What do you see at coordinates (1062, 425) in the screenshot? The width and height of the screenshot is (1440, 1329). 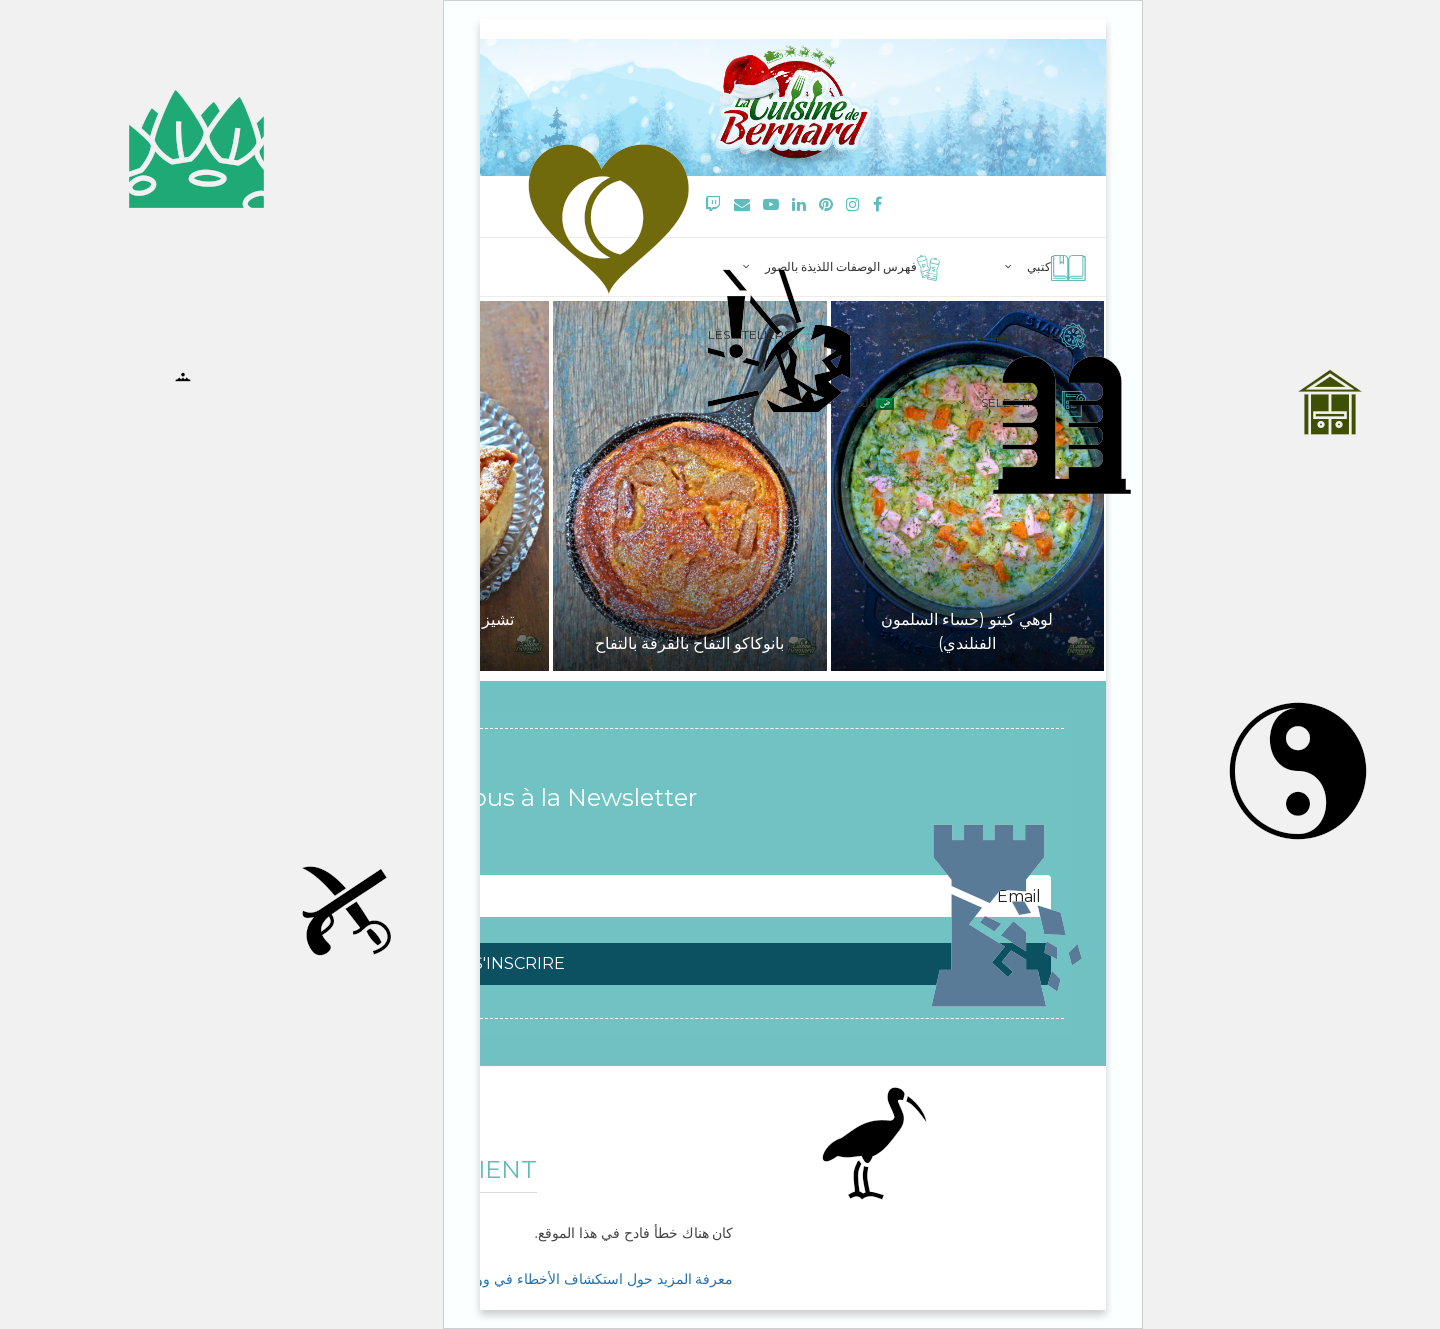 I see `represents a data center or server infrastructure` at bounding box center [1062, 425].